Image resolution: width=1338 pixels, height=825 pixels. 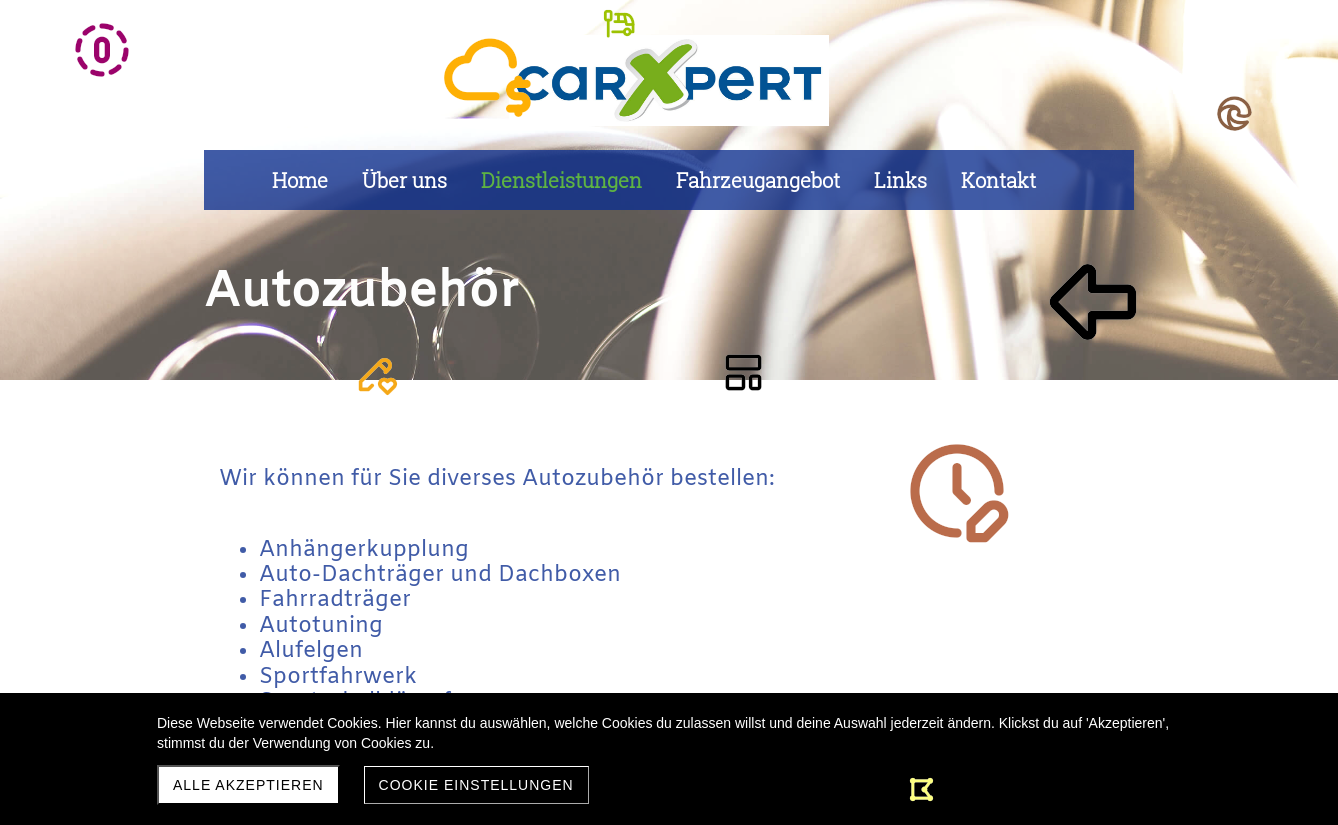 What do you see at coordinates (957, 491) in the screenshot?
I see `edit a scheduled time or event` at bounding box center [957, 491].